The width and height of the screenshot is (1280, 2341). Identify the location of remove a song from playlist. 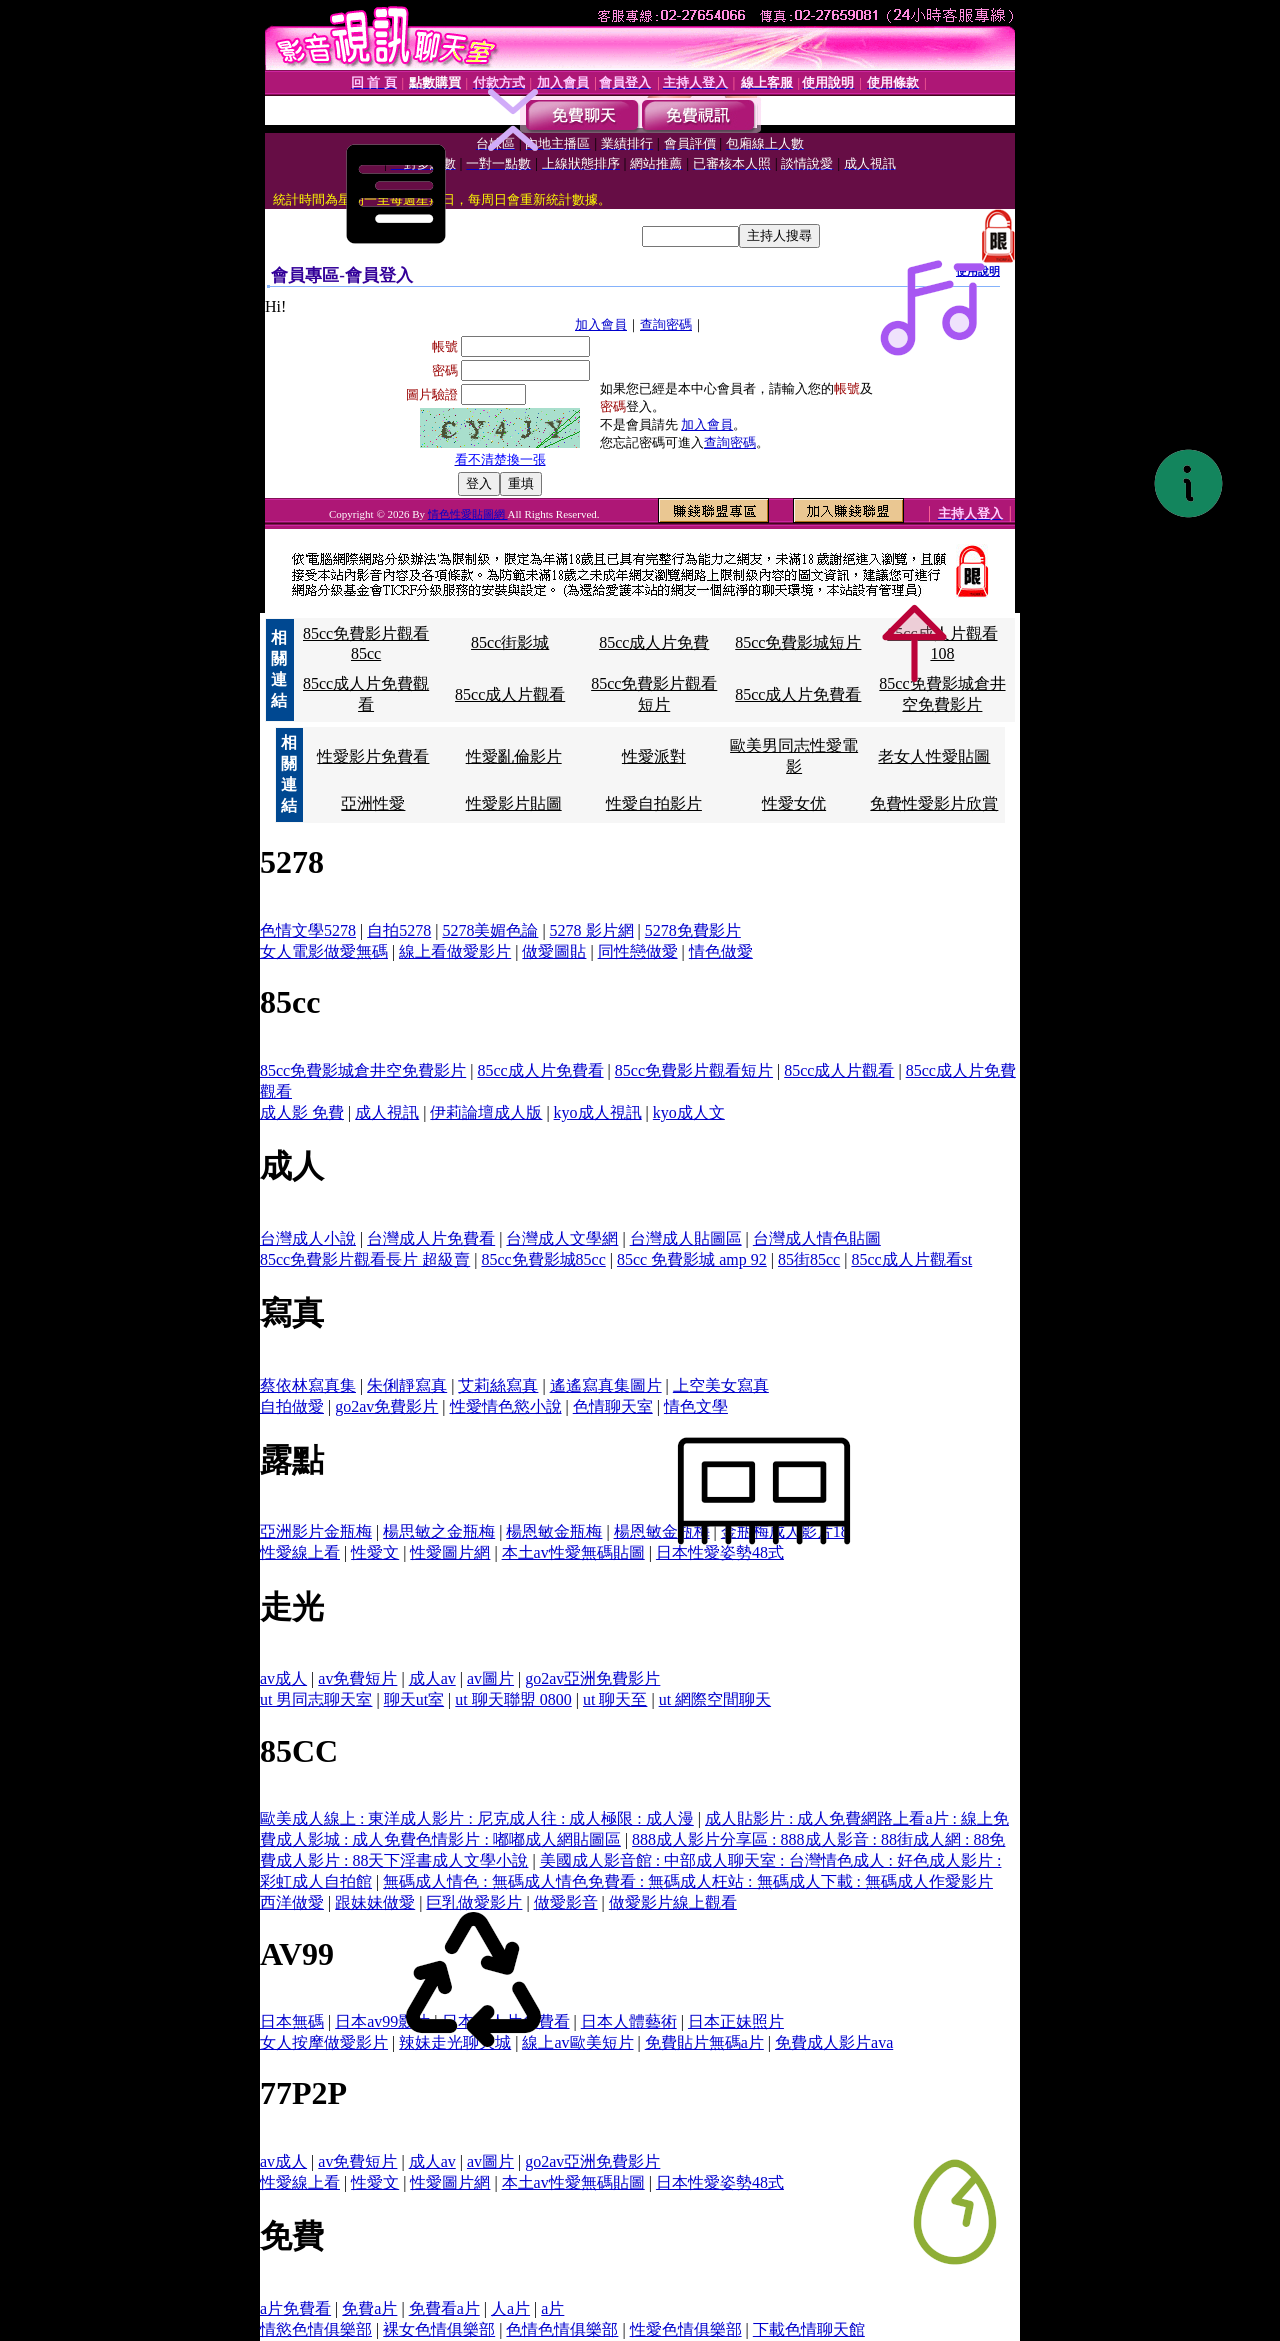
(934, 305).